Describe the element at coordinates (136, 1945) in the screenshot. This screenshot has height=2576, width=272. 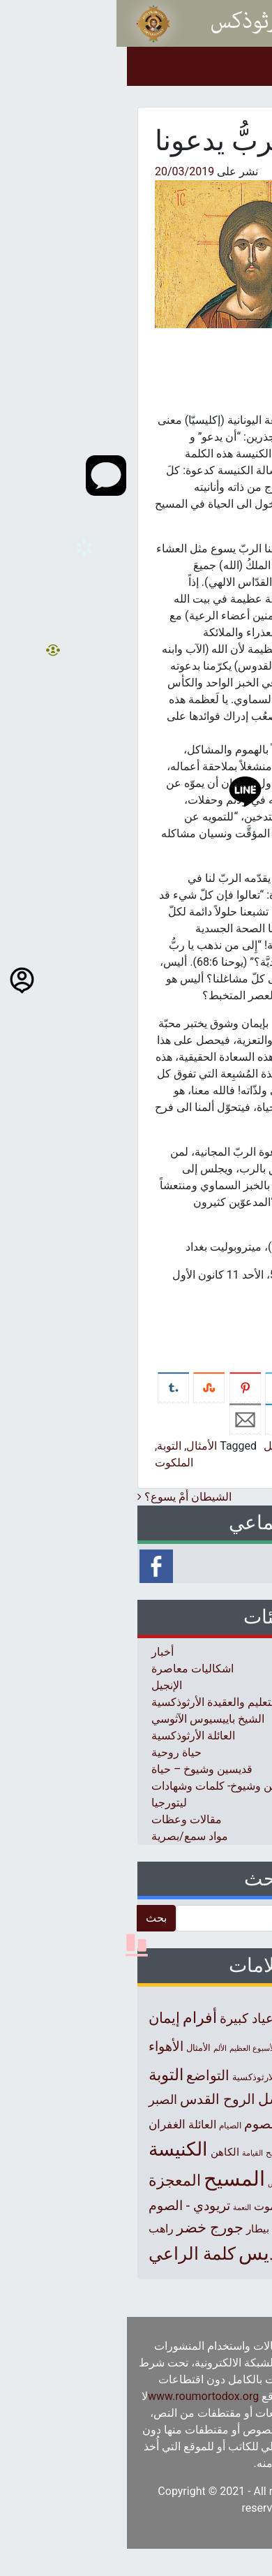
I see `align items to the bottom edge` at that location.